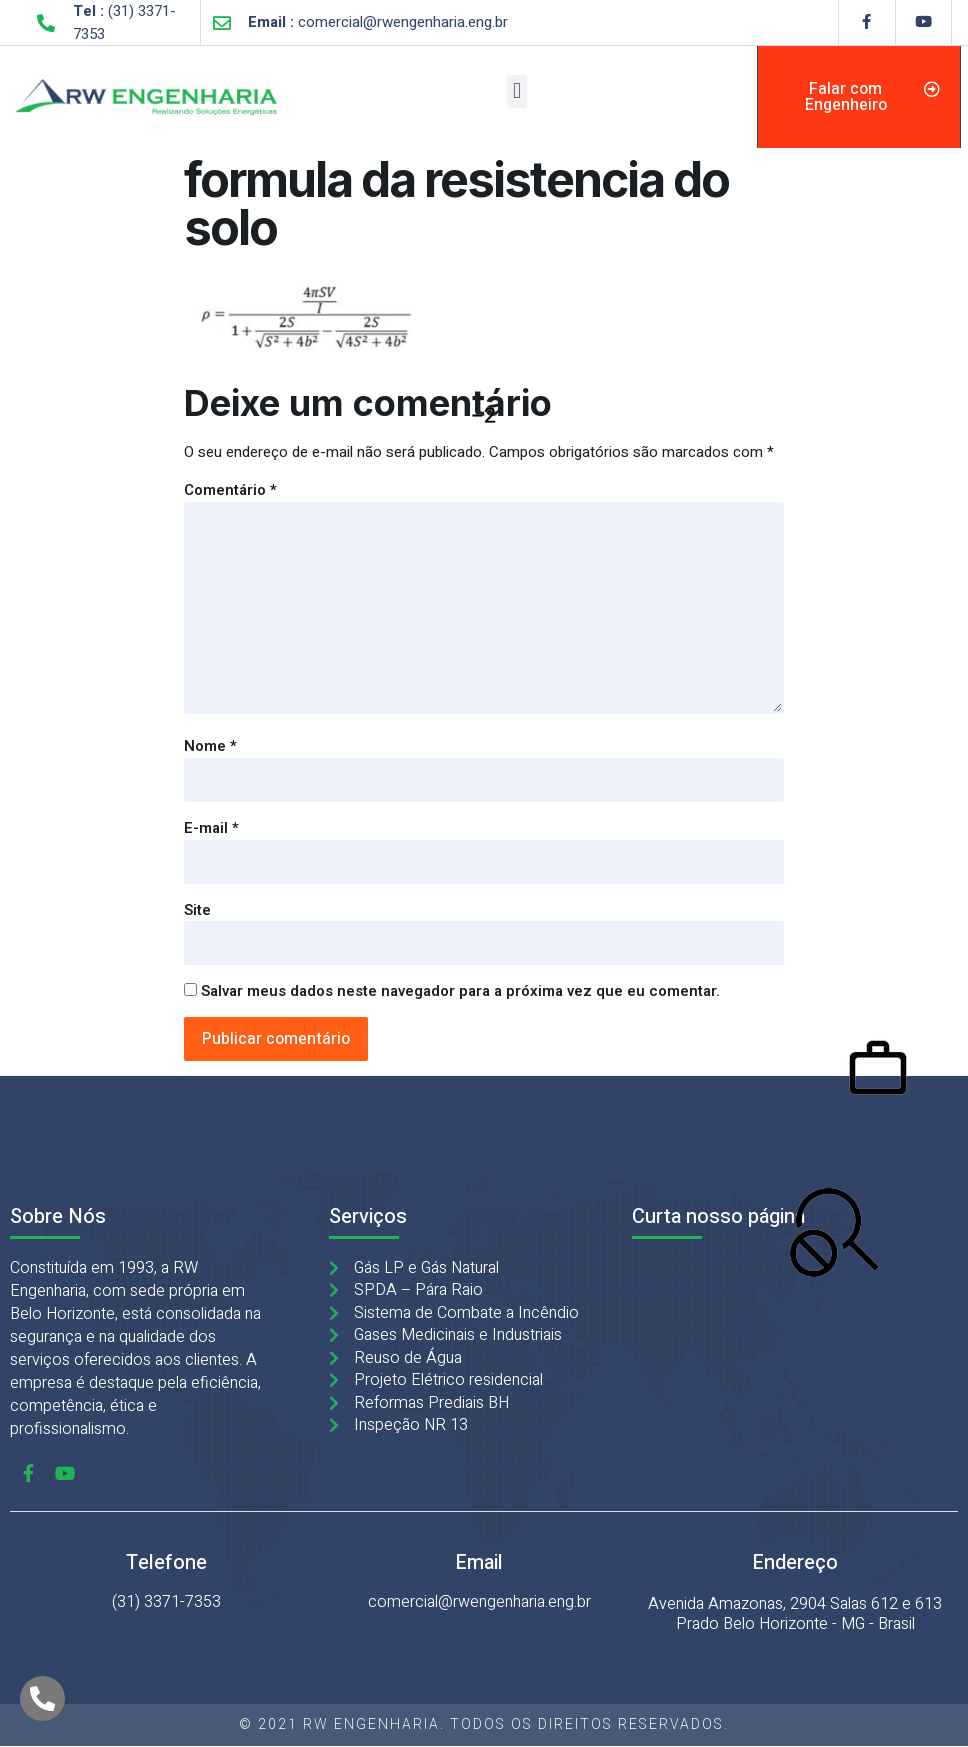 This screenshot has height=1747, width=968. What do you see at coordinates (837, 1229) in the screenshot?
I see `stop or cancel the current search` at bounding box center [837, 1229].